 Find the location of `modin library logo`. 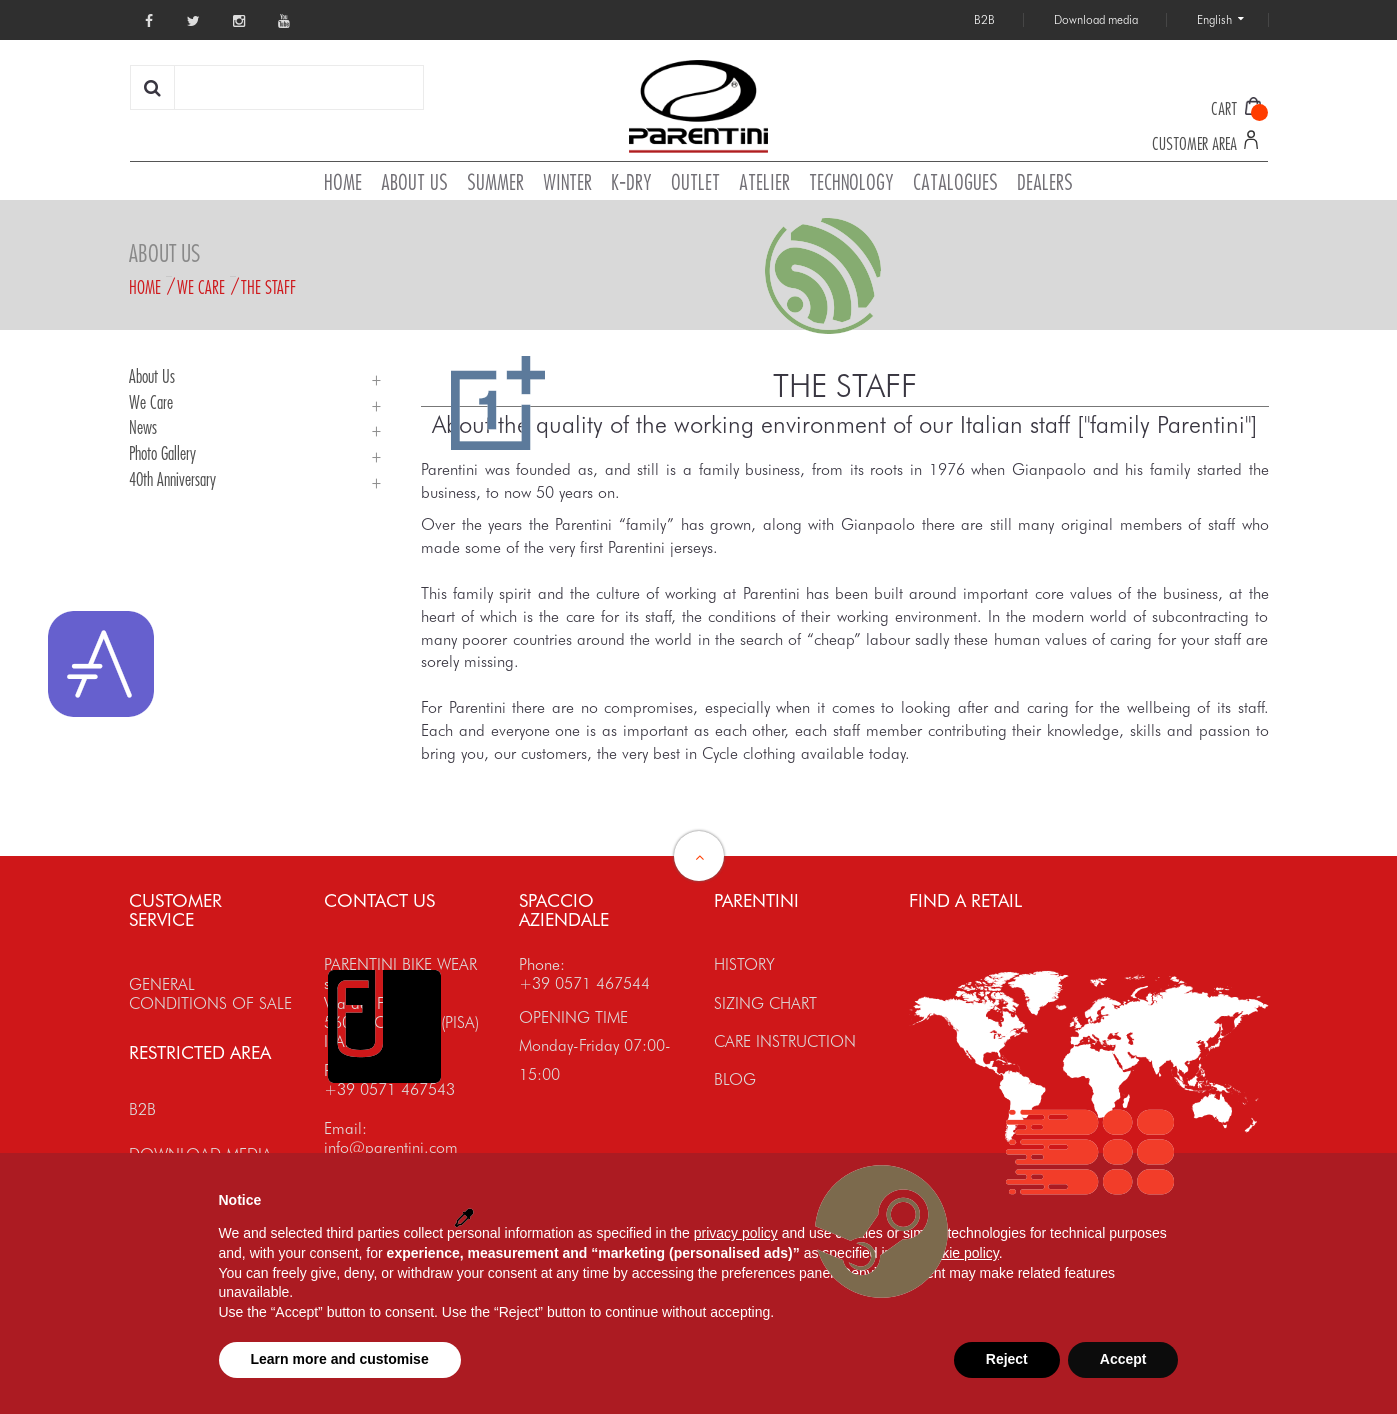

modin library logo is located at coordinates (1090, 1152).